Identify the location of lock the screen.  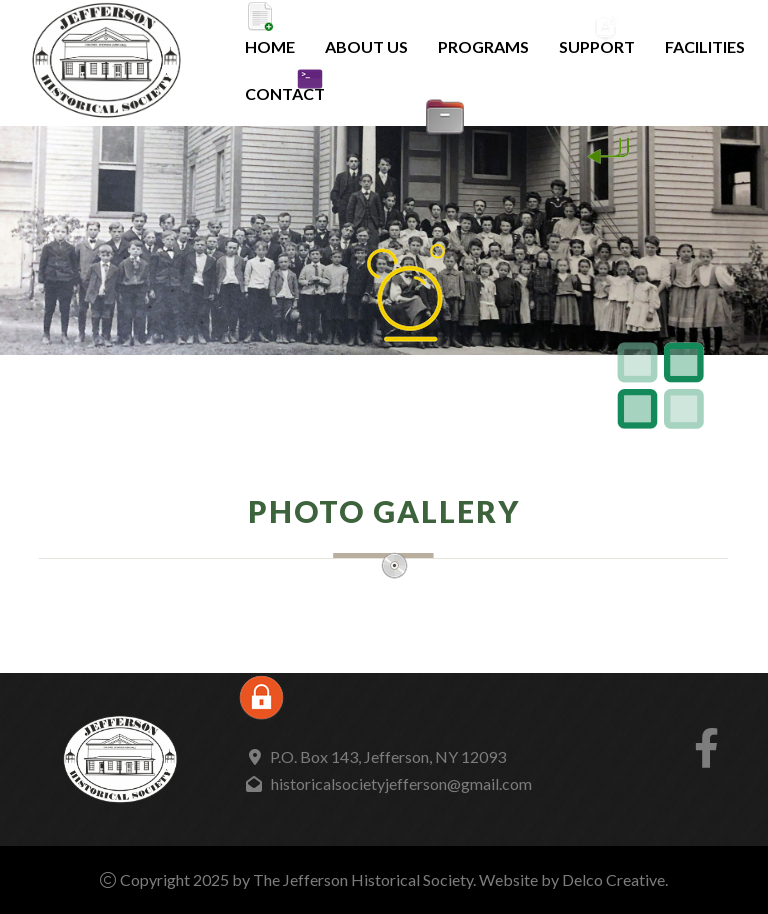
(261, 697).